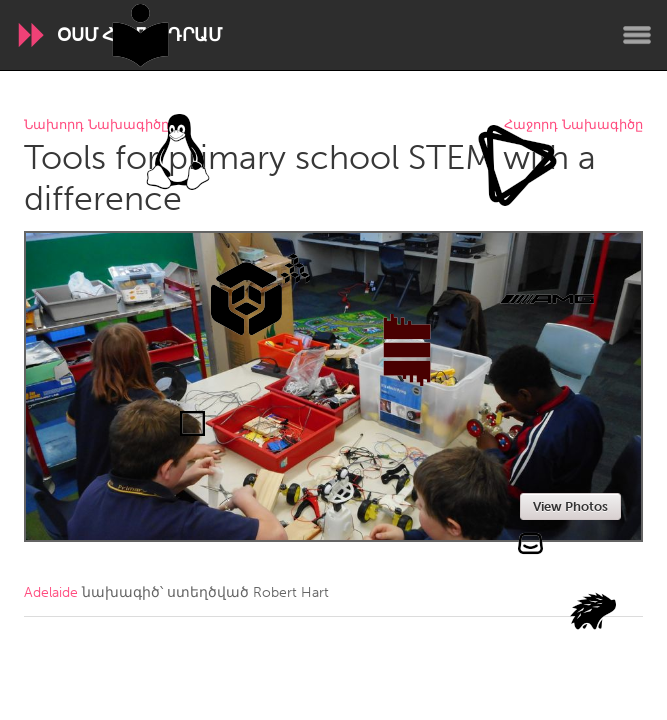  I want to click on mercedes-amg brand logo, so click(547, 299).